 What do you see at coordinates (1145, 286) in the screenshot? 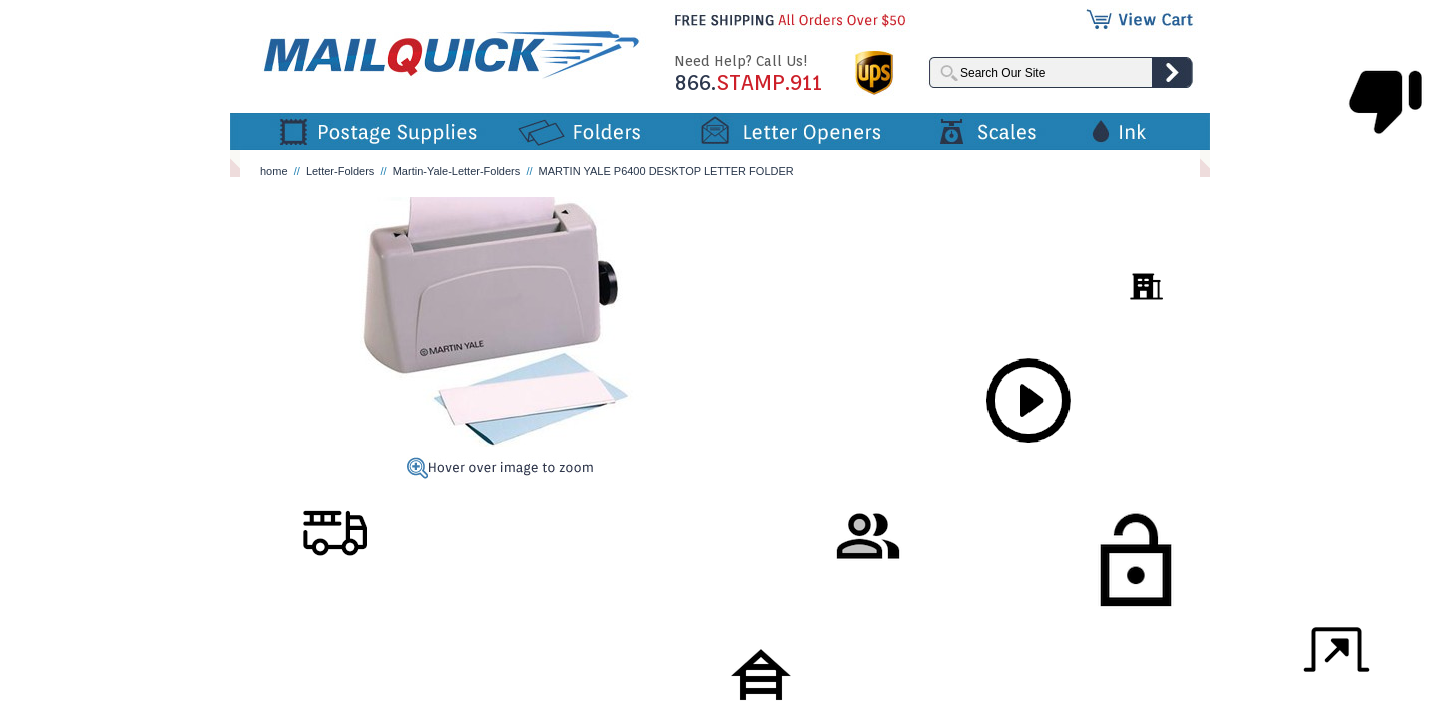
I see `view office or workplace location` at bounding box center [1145, 286].